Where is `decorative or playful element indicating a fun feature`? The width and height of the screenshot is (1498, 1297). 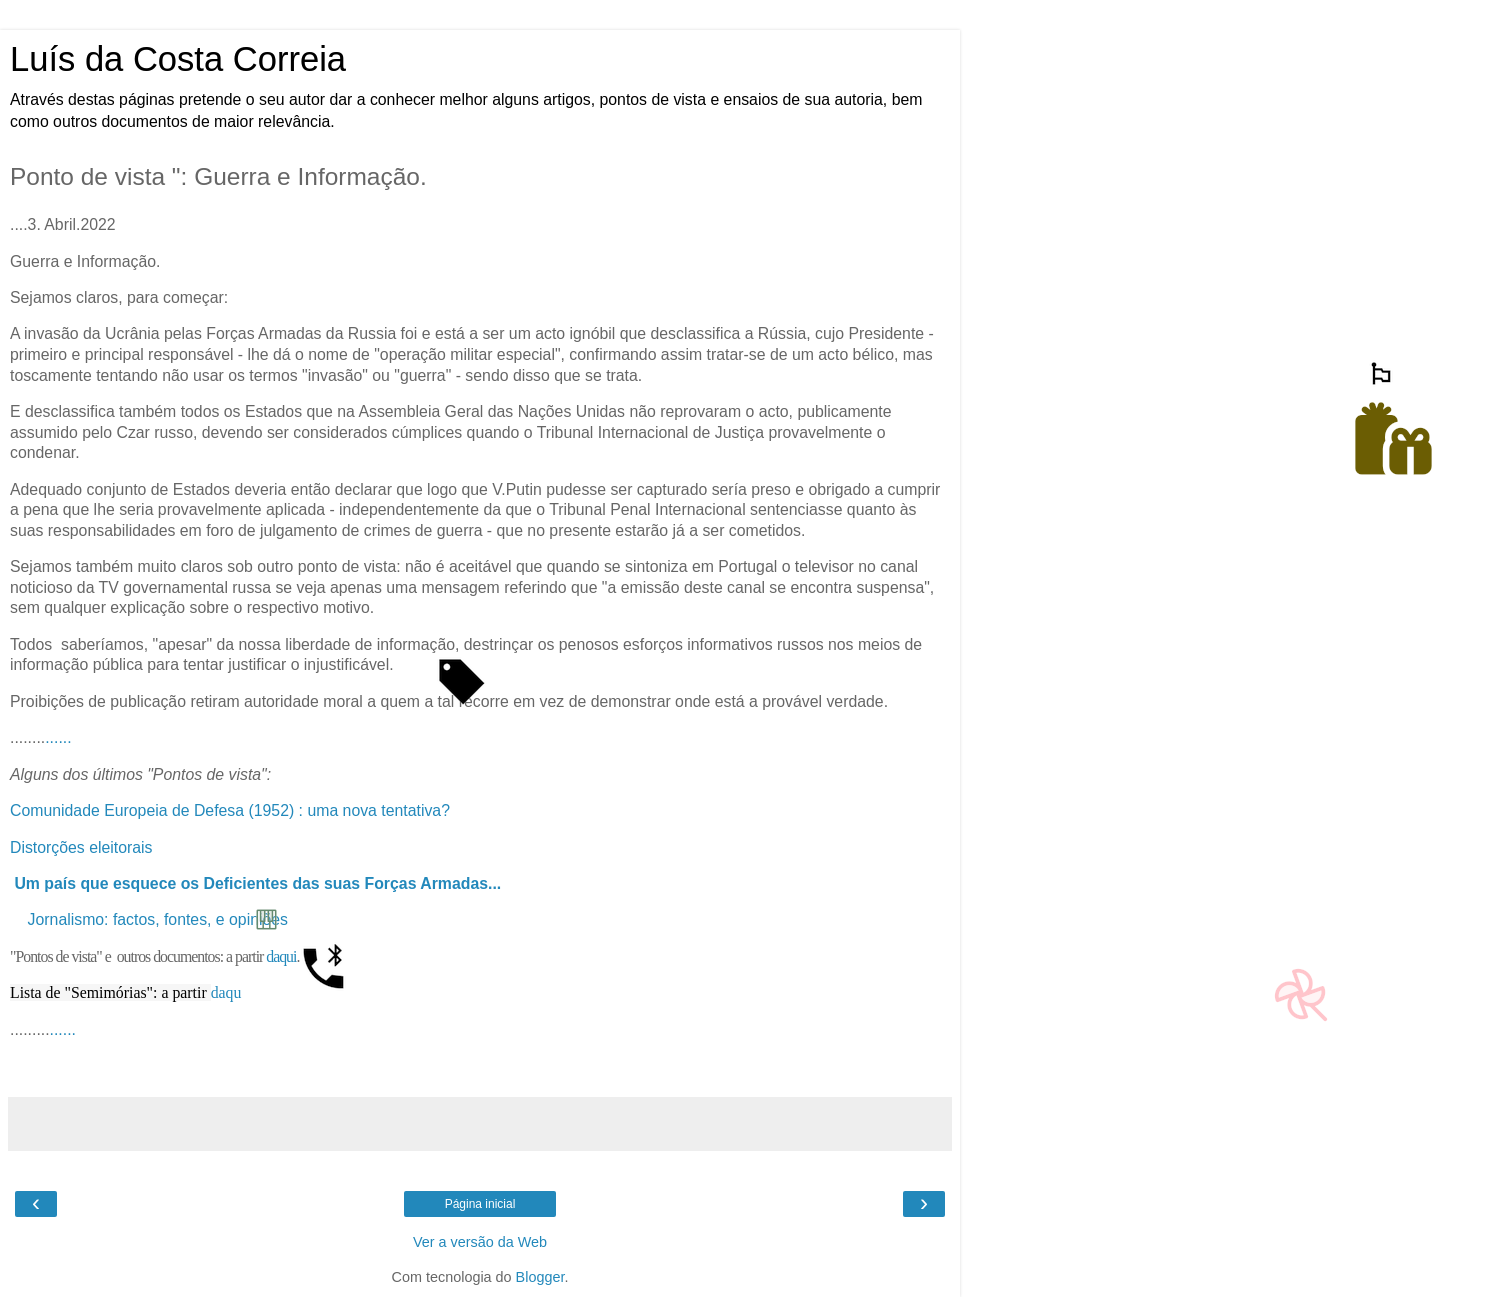 decorative or playful element indicating a fun feature is located at coordinates (1302, 996).